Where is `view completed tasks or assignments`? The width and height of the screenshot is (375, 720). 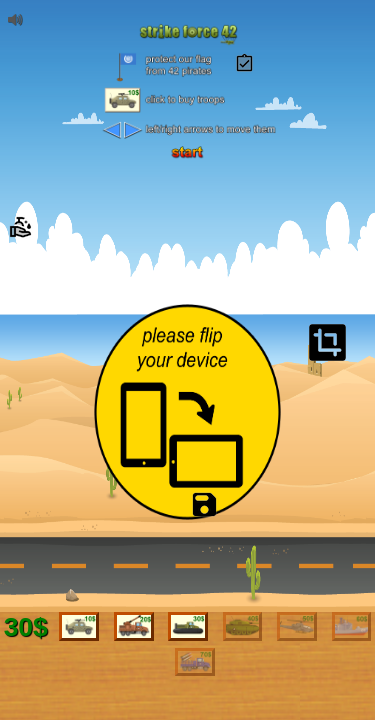 view completed tasks or assignments is located at coordinates (244, 63).